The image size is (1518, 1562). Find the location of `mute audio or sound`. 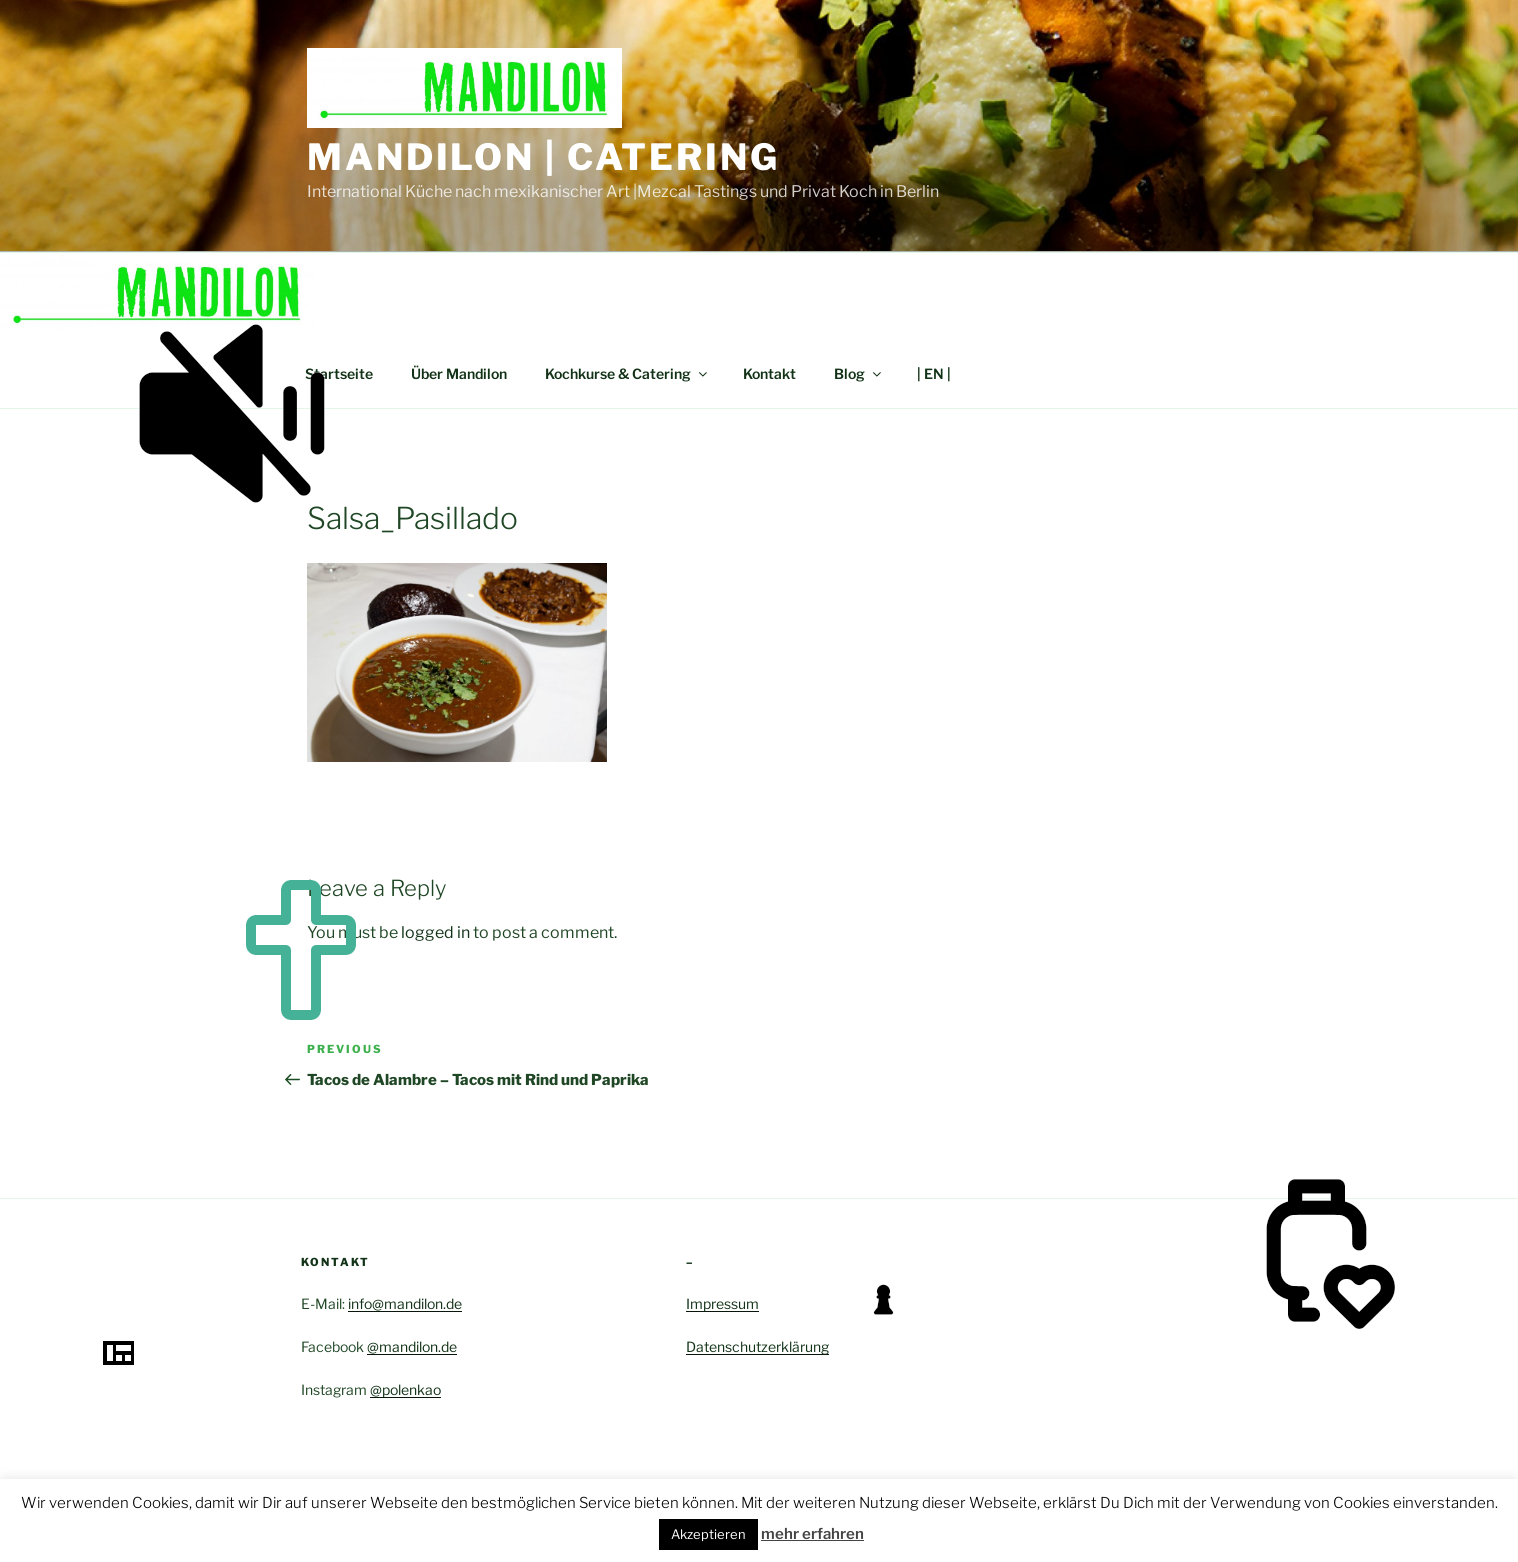

mute audio or sound is located at coordinates (228, 413).